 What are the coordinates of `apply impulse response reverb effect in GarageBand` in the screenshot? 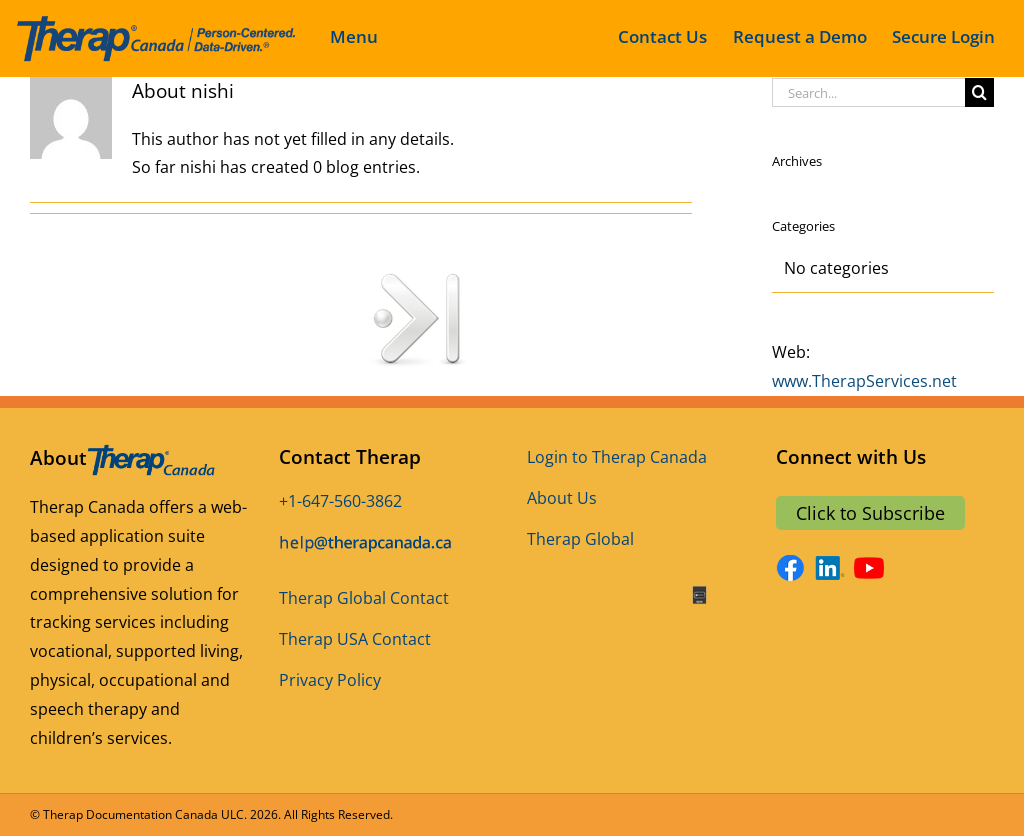 It's located at (699, 595).